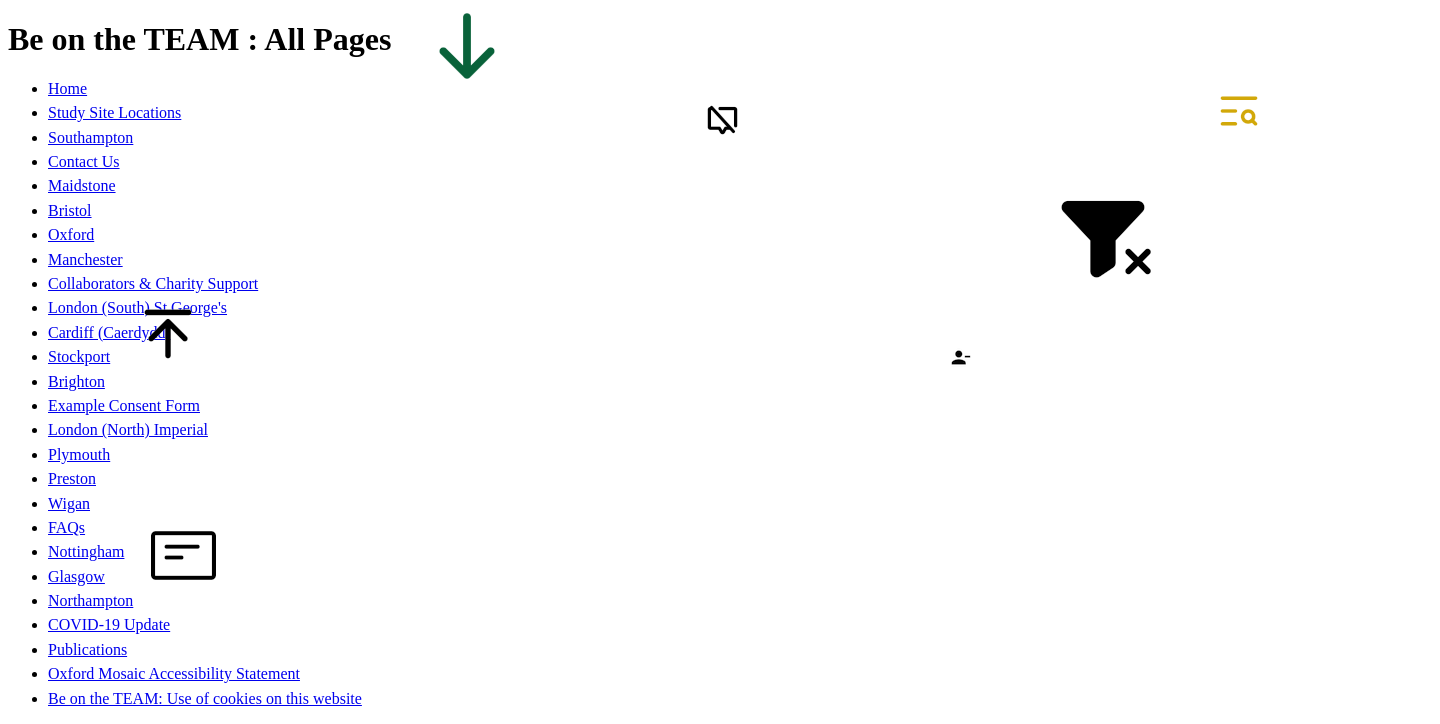 Image resolution: width=1440 pixels, height=724 pixels. Describe the element at coordinates (1239, 111) in the screenshot. I see `search within text or document content` at that location.